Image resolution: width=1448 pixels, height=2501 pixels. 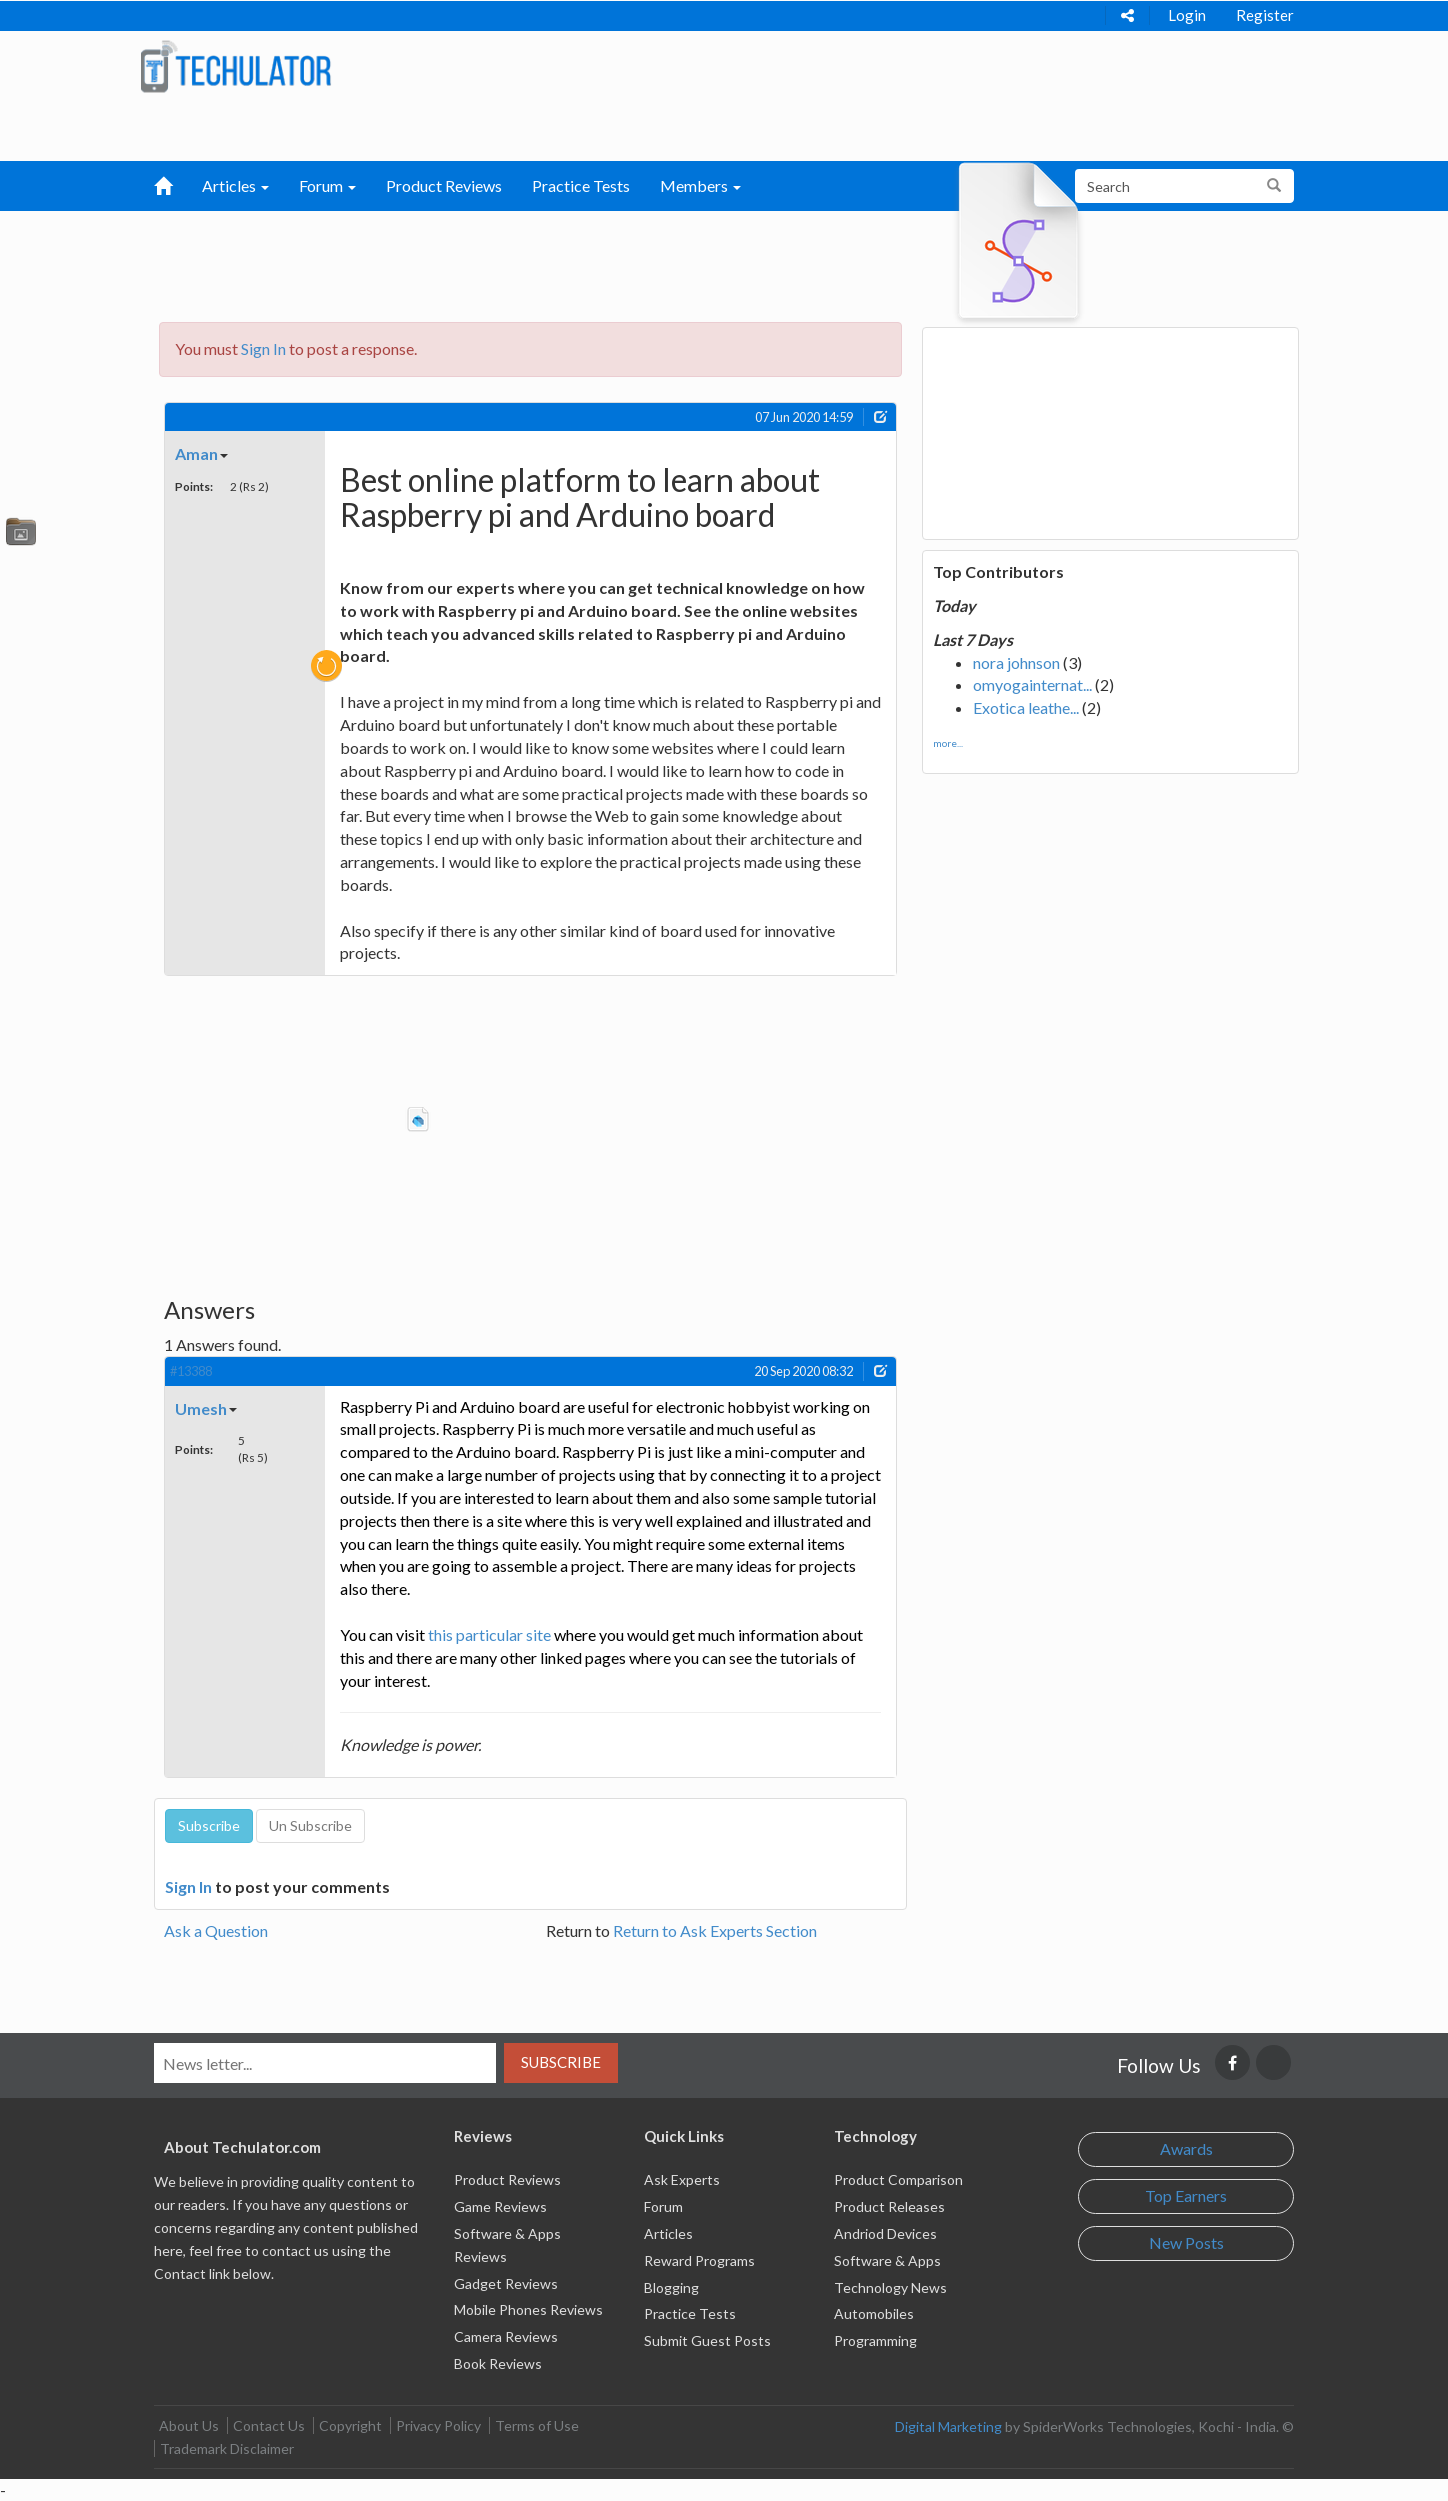 I want to click on dart programming language source file, so click(x=418, y=1119).